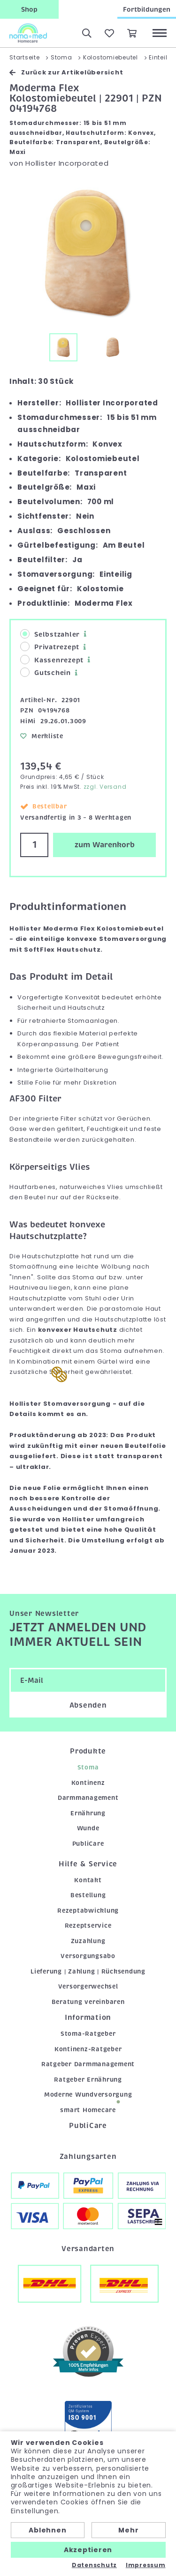  What do you see at coordinates (158, 2222) in the screenshot?
I see `open navigation menu` at bounding box center [158, 2222].